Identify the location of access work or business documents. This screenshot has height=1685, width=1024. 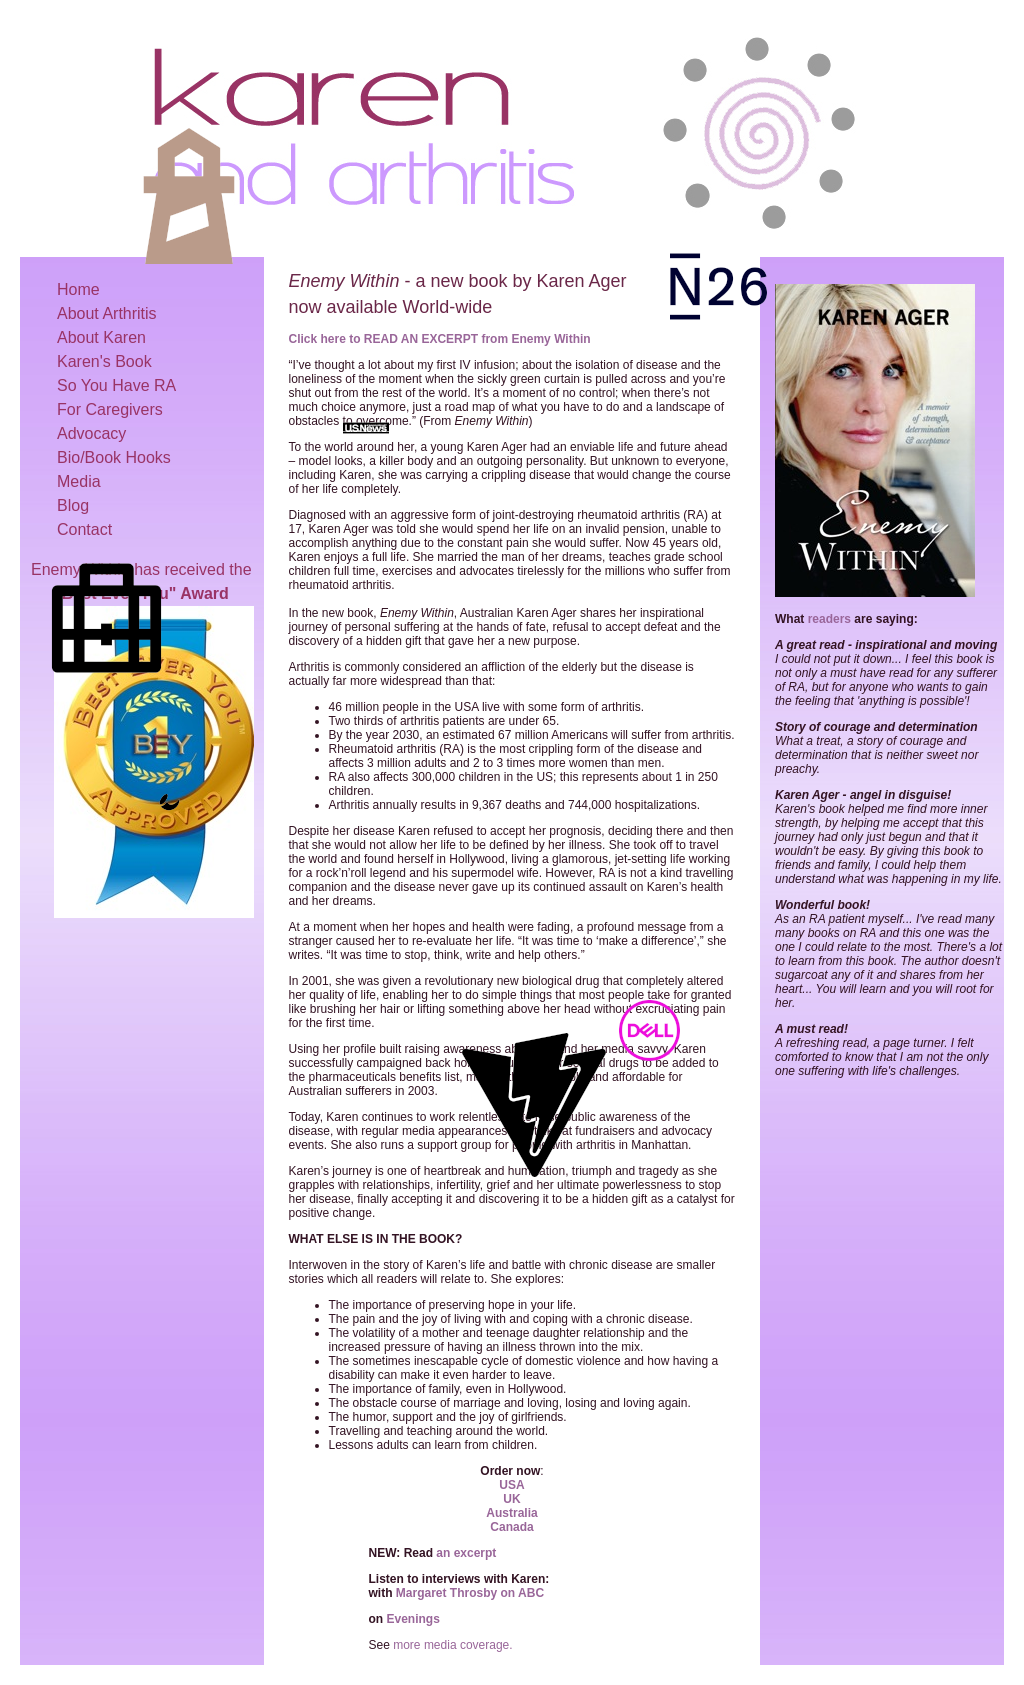
(106, 623).